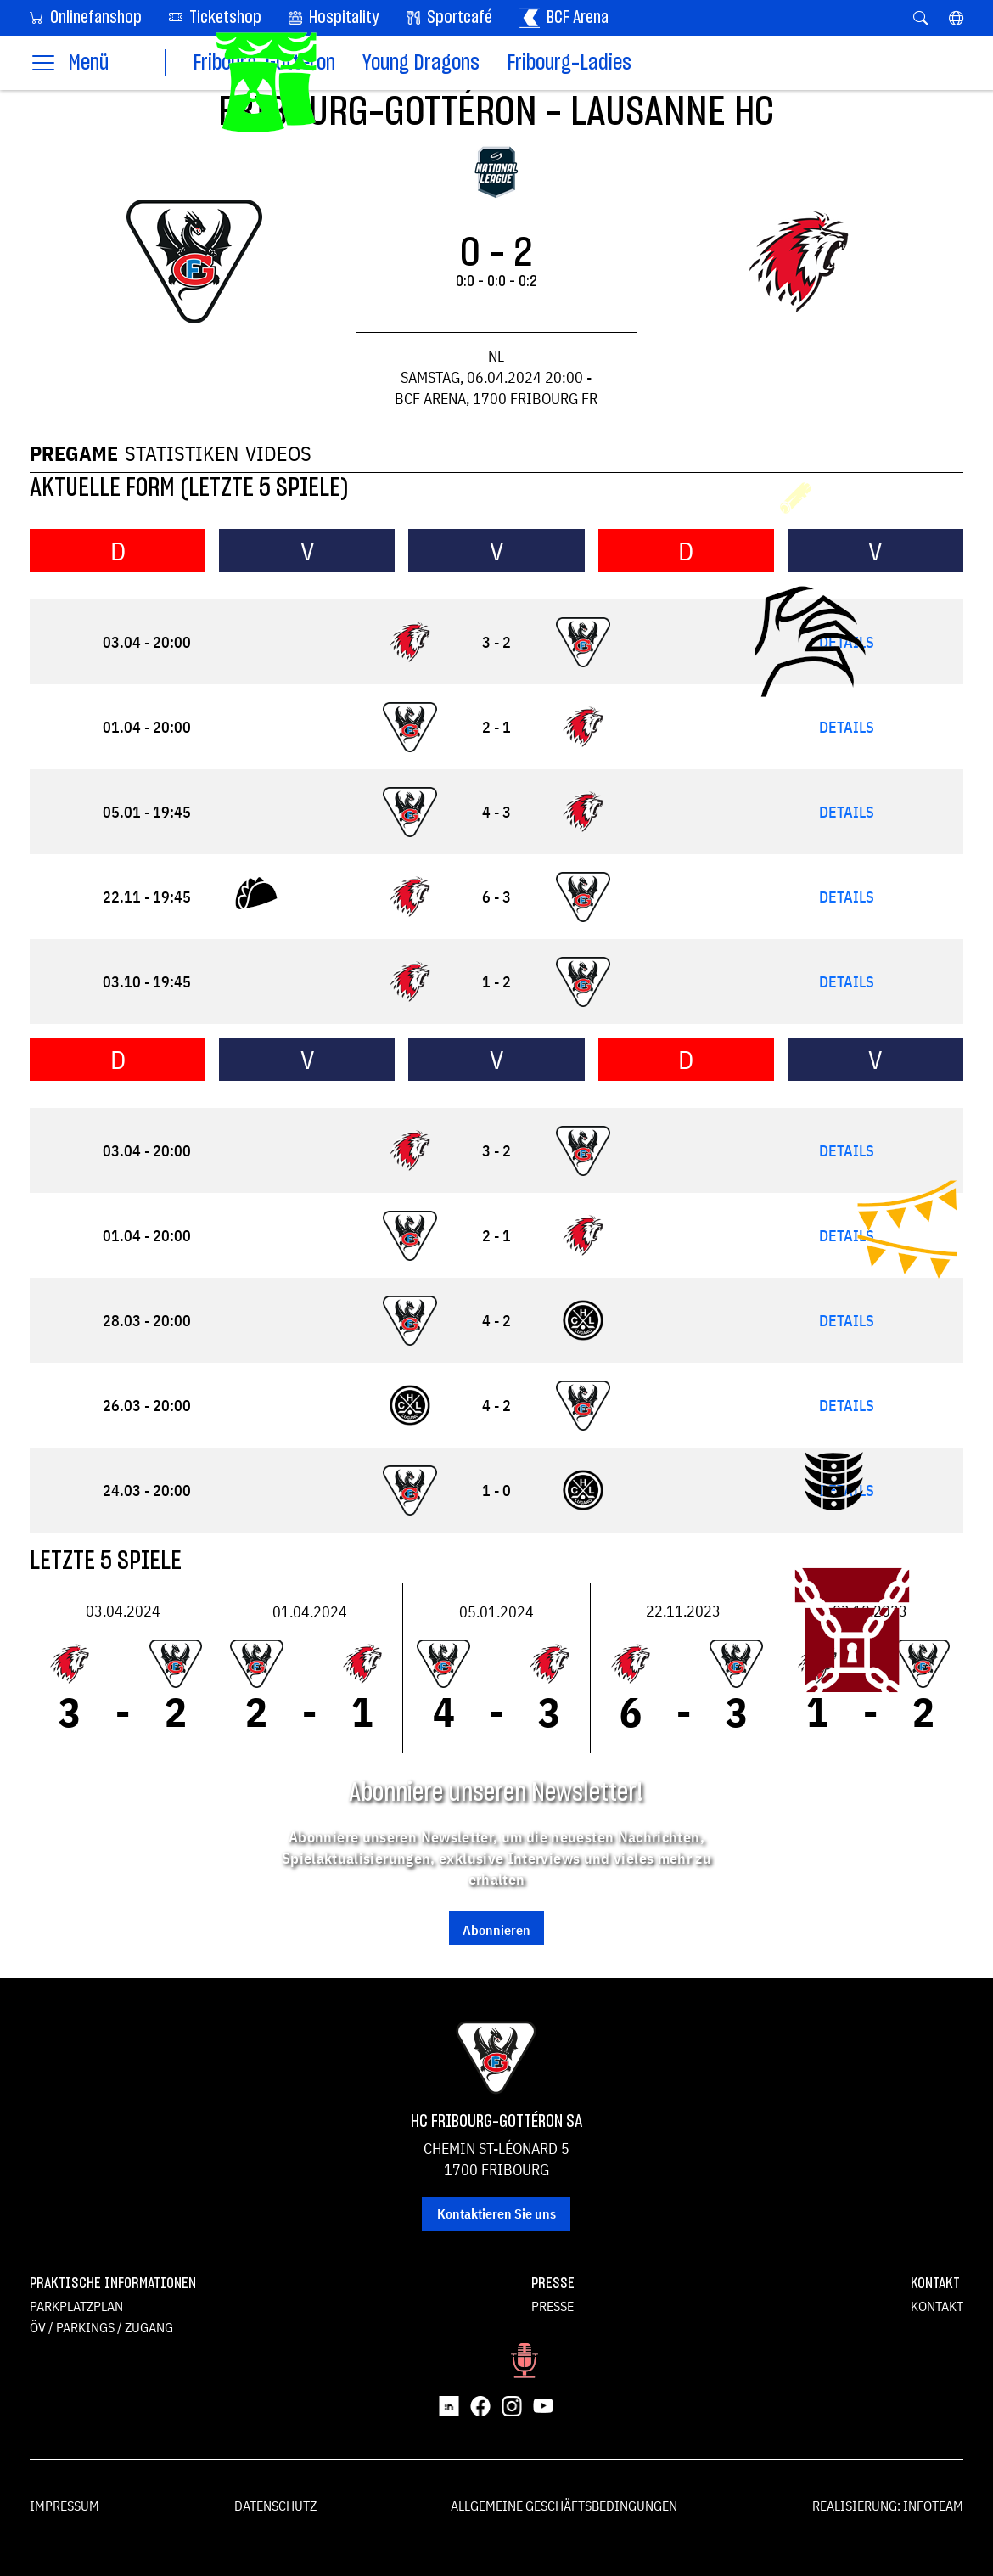  What do you see at coordinates (833, 1481) in the screenshot?
I see `server or database storage indicator` at bounding box center [833, 1481].